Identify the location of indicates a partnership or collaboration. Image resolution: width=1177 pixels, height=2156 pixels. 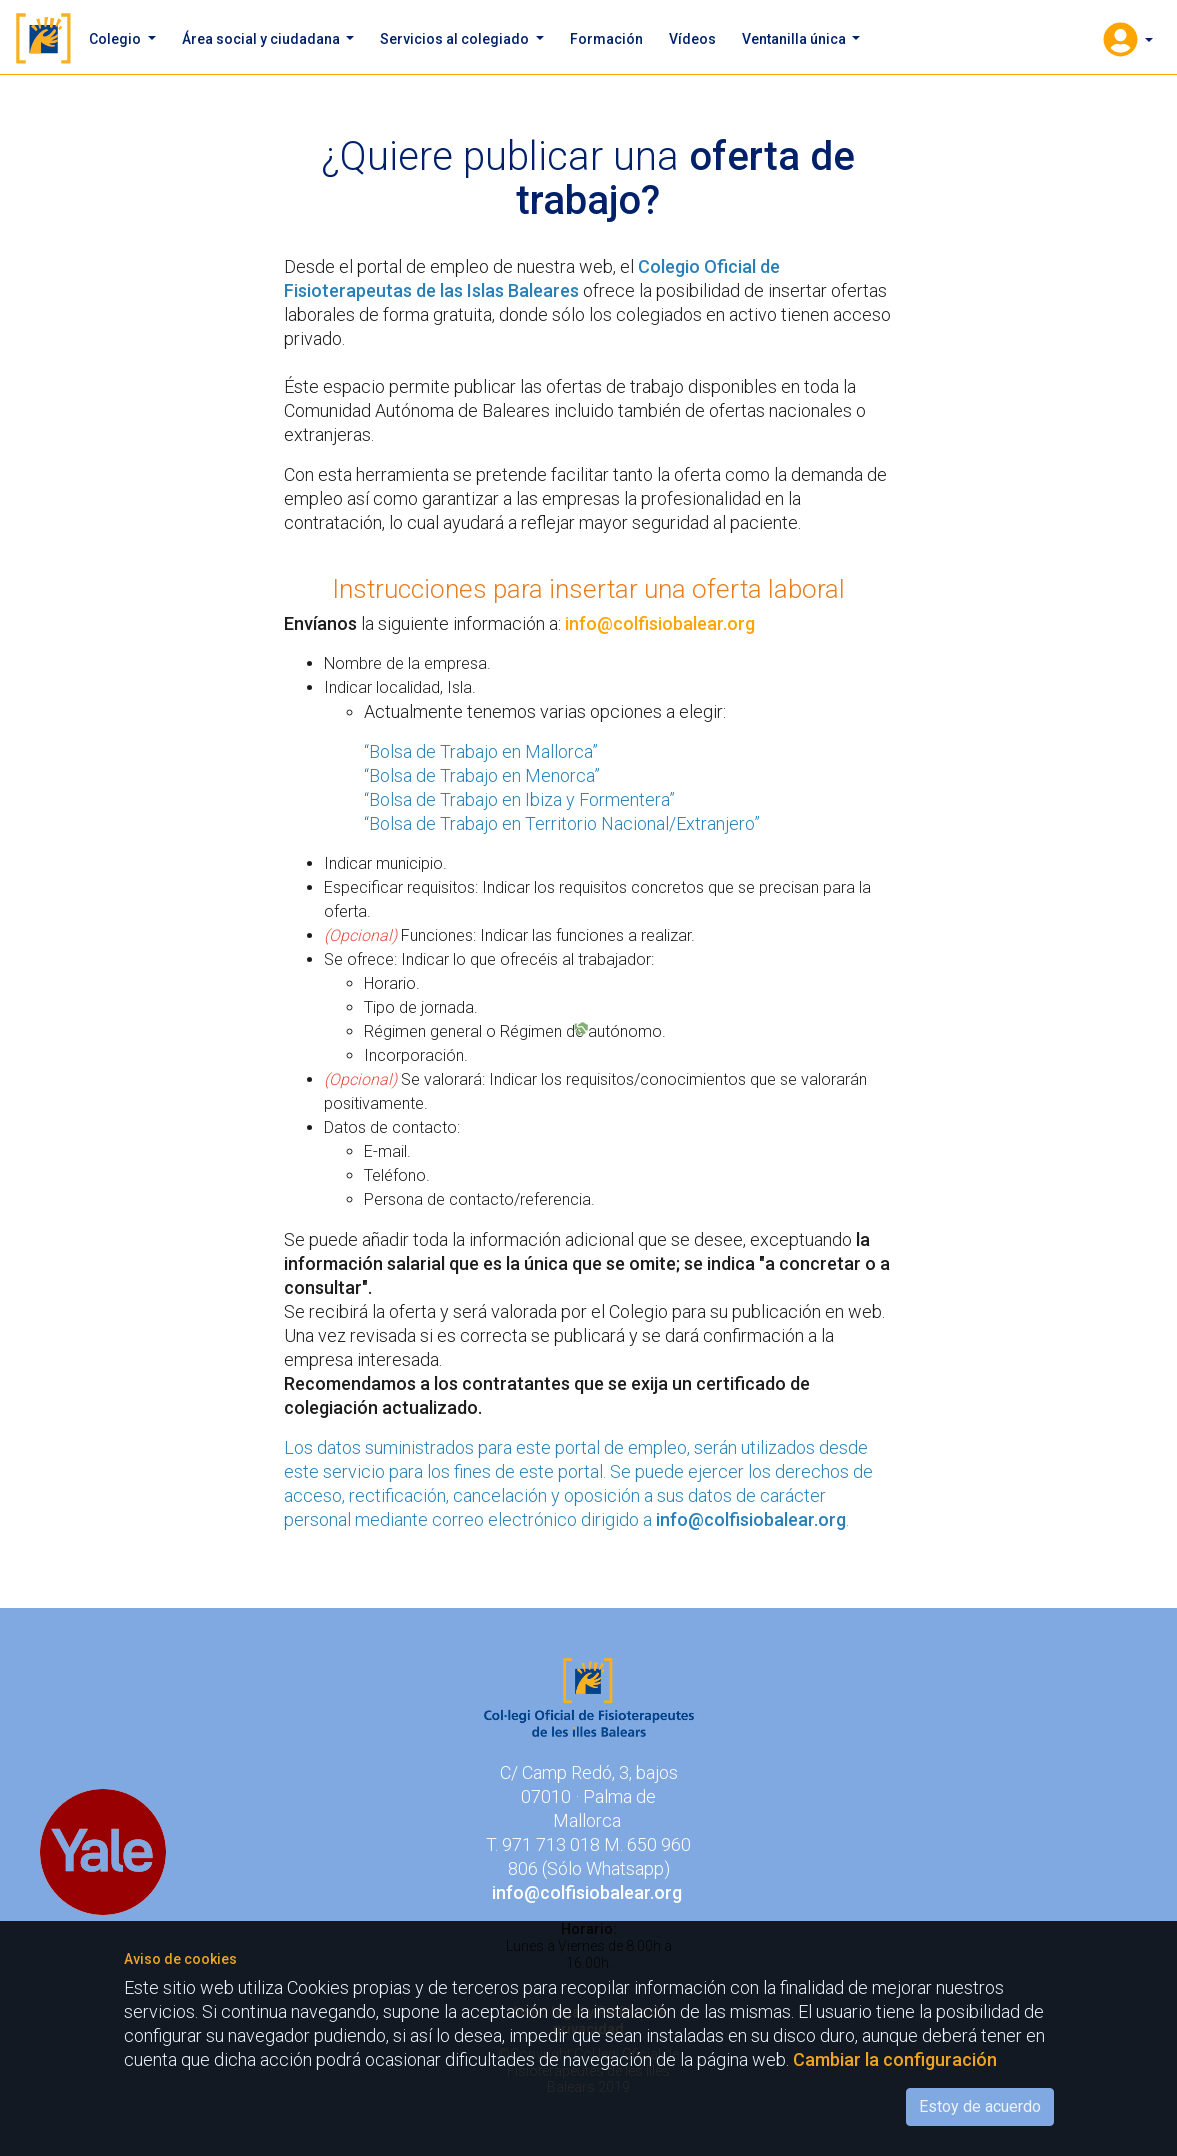
(581, 1028).